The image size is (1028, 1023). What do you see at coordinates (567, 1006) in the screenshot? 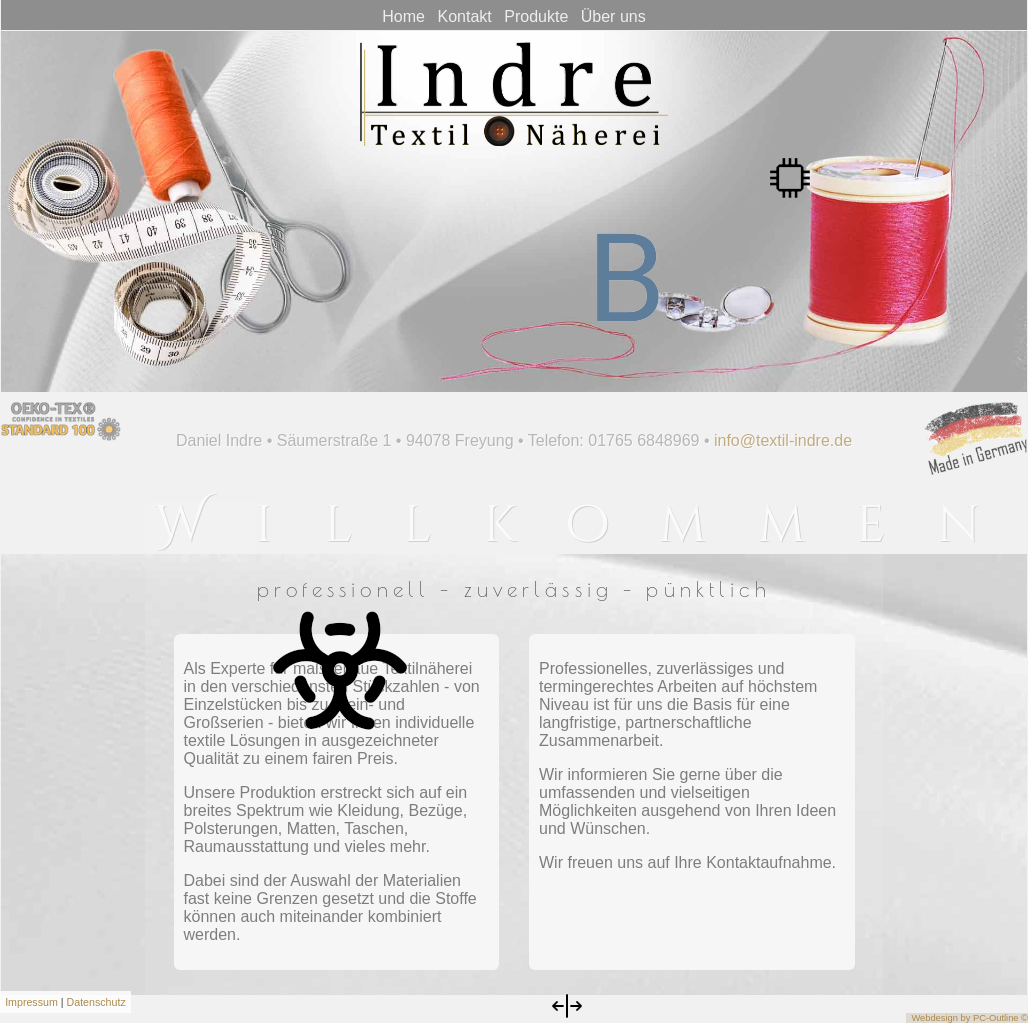
I see `expand content horizontally` at bounding box center [567, 1006].